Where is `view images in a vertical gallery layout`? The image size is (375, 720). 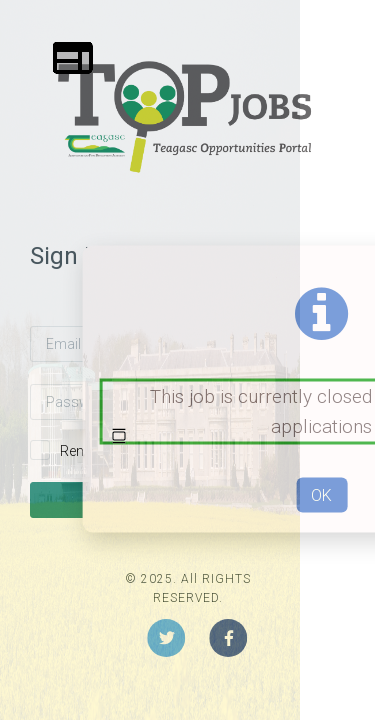
view images in a vertical gallery layout is located at coordinates (119, 436).